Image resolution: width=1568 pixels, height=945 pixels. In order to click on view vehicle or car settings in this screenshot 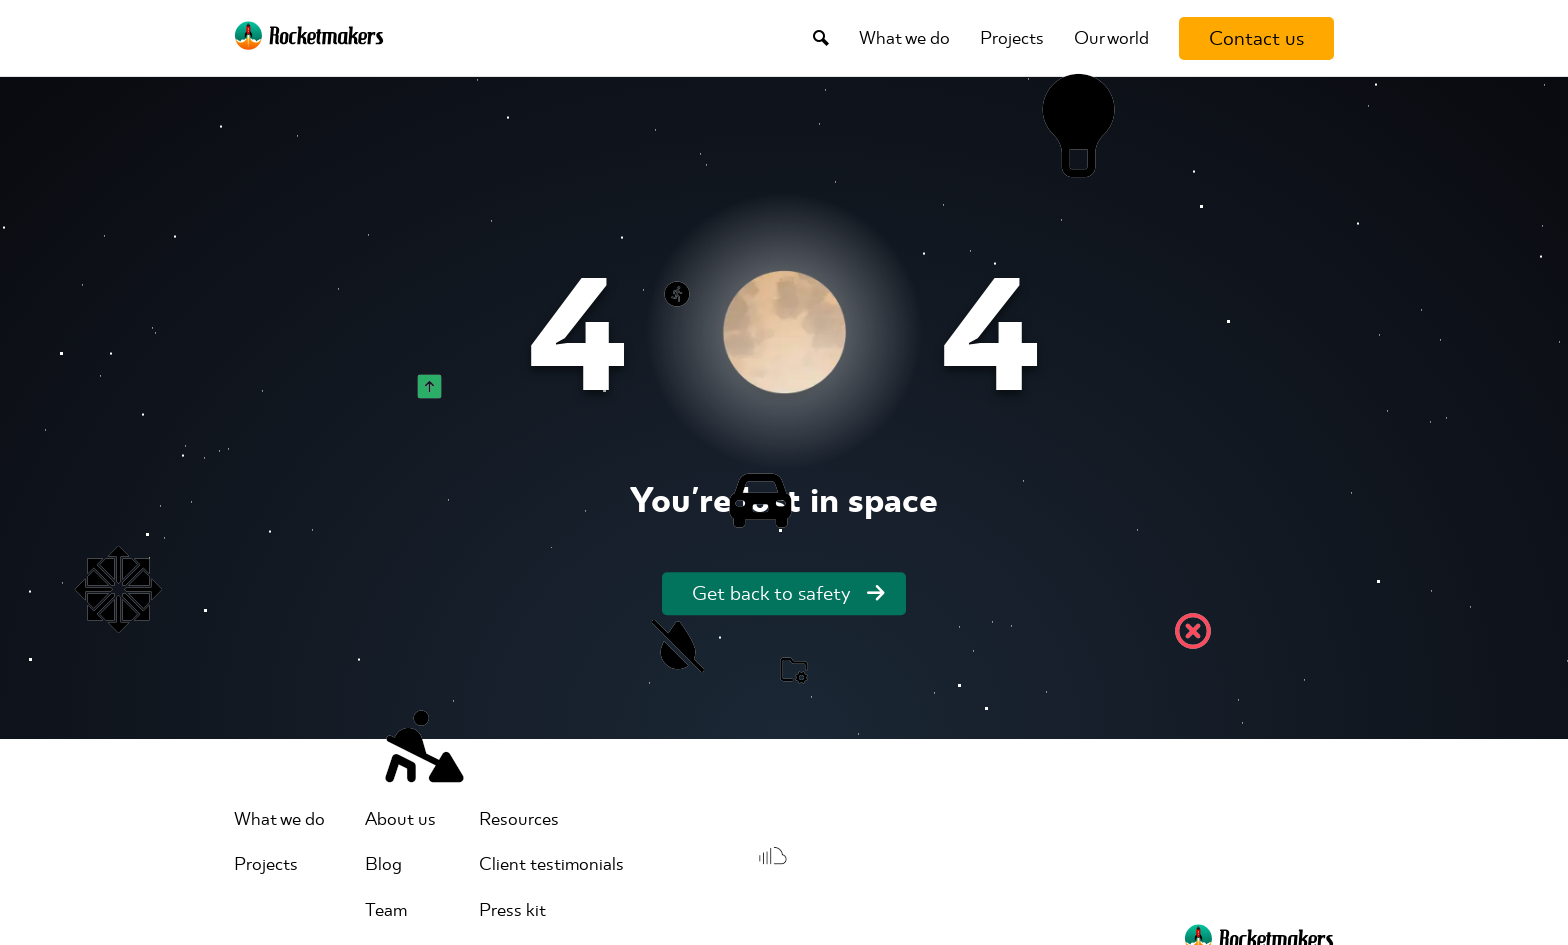, I will do `click(760, 500)`.